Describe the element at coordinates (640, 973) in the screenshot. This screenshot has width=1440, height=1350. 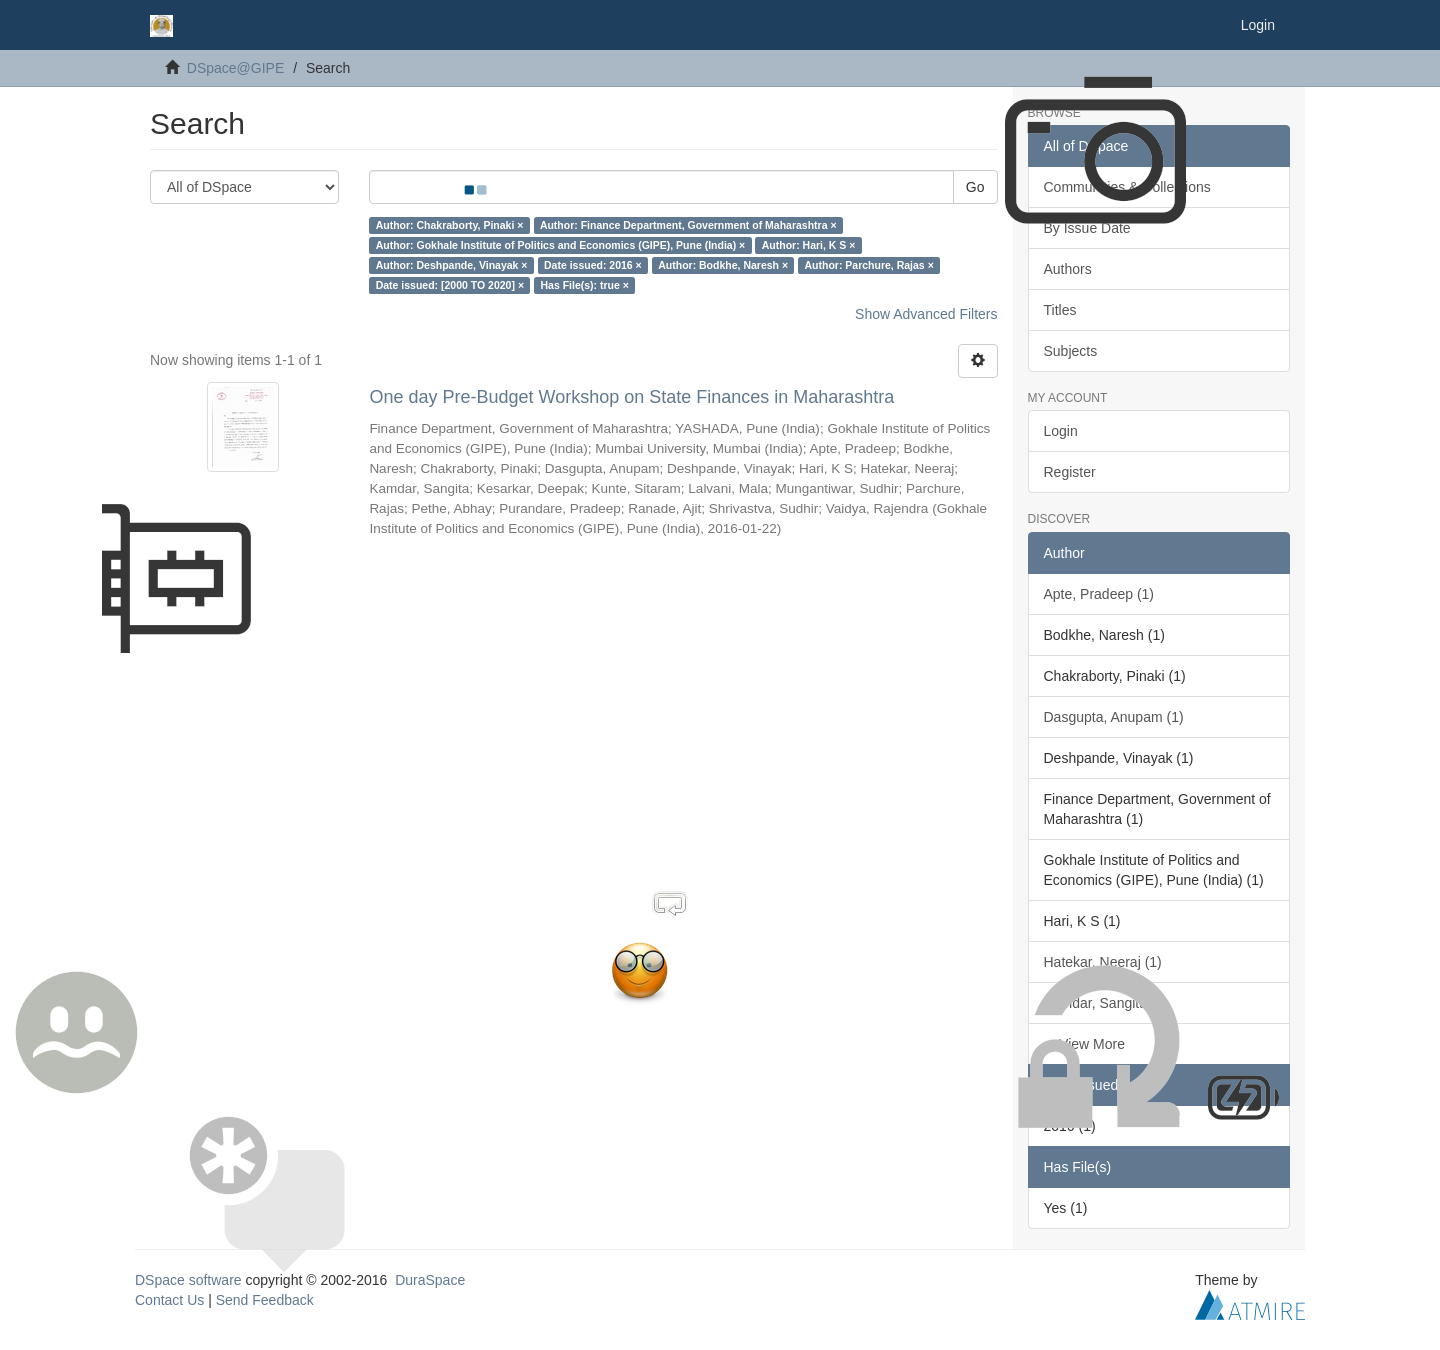
I see `indicates a nerdy or studious status` at that location.